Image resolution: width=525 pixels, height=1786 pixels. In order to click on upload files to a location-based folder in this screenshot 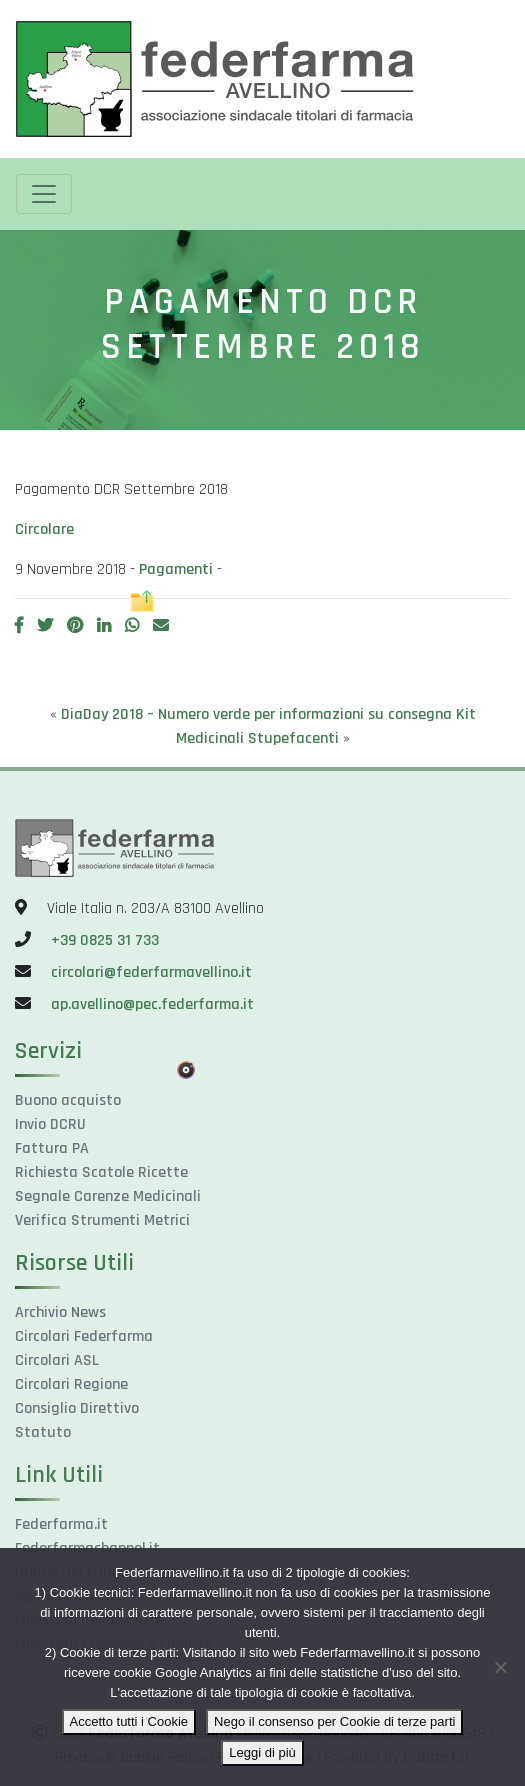, I will do `click(142, 603)`.